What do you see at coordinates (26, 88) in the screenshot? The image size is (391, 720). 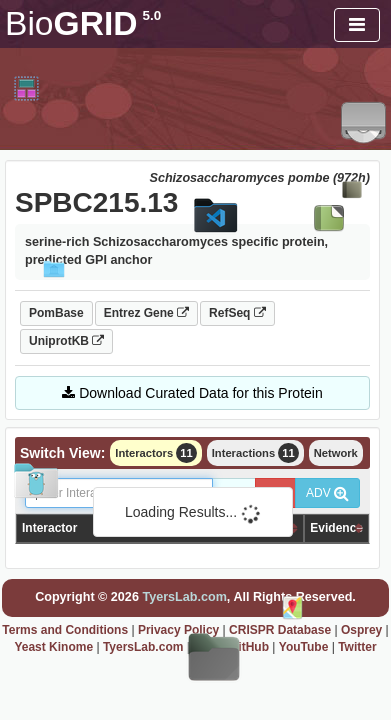 I see `select all items in the current view` at bounding box center [26, 88].